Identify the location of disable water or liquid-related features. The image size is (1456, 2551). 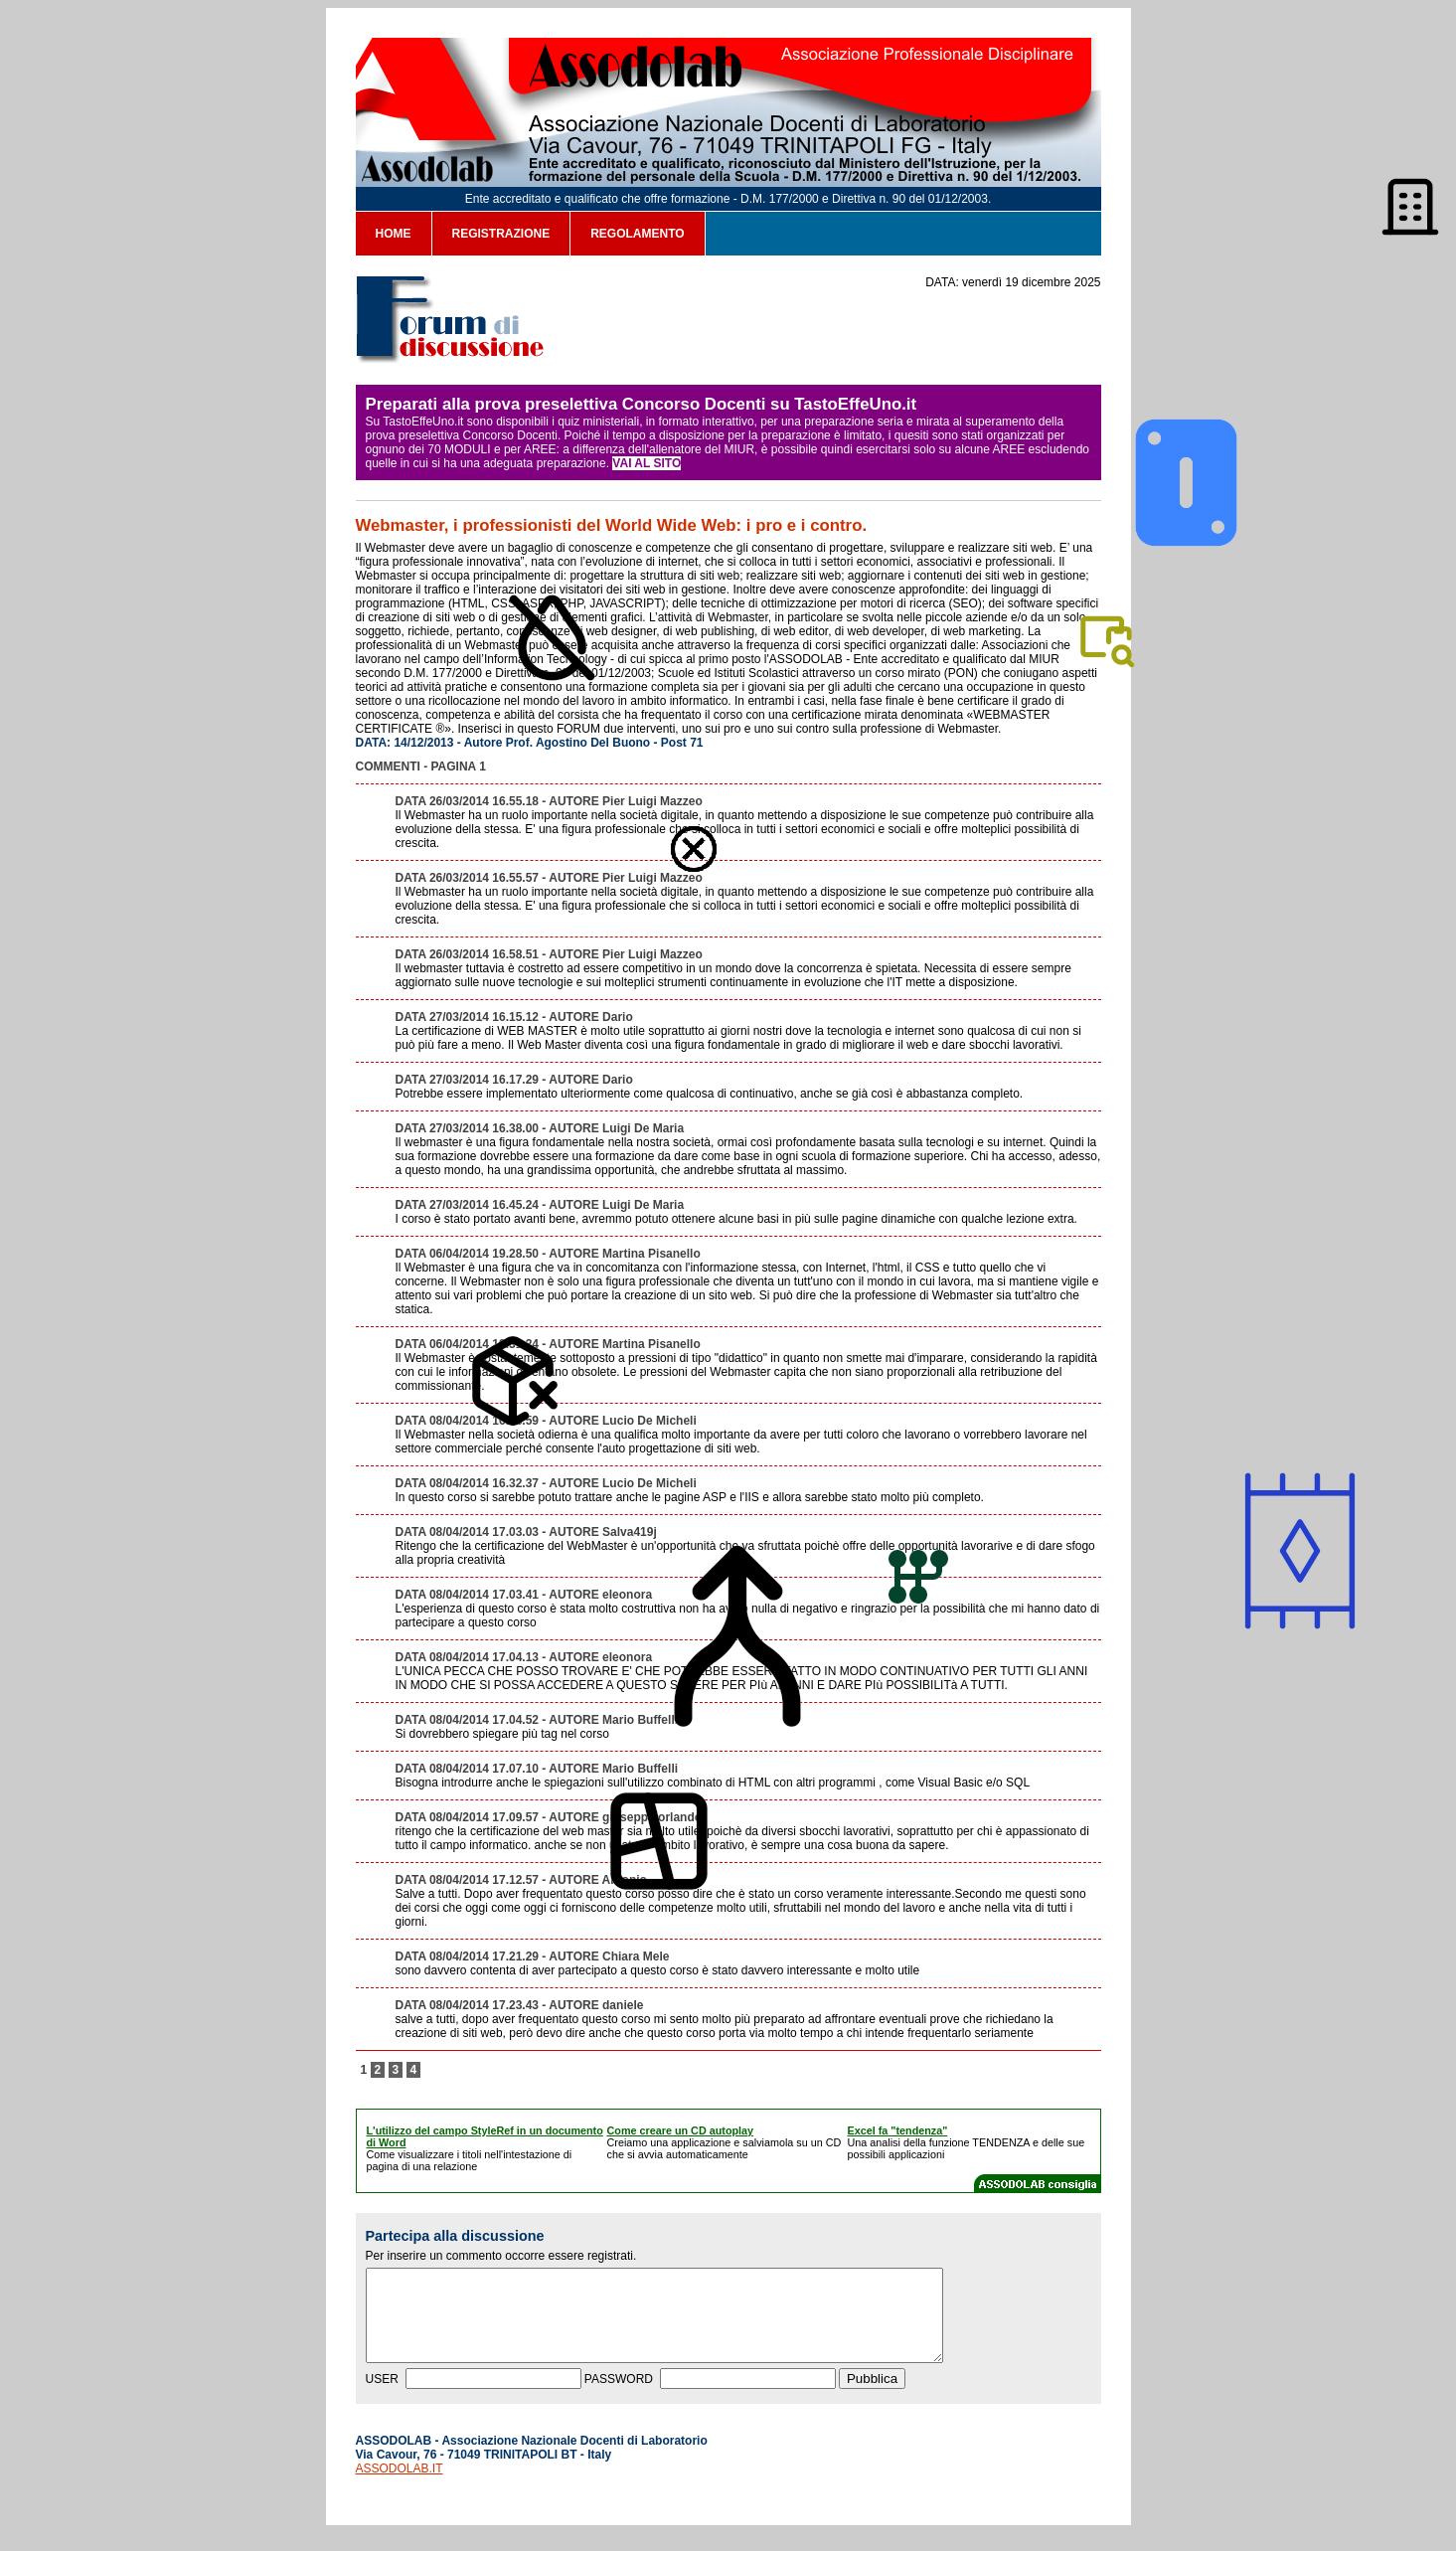
(552, 637).